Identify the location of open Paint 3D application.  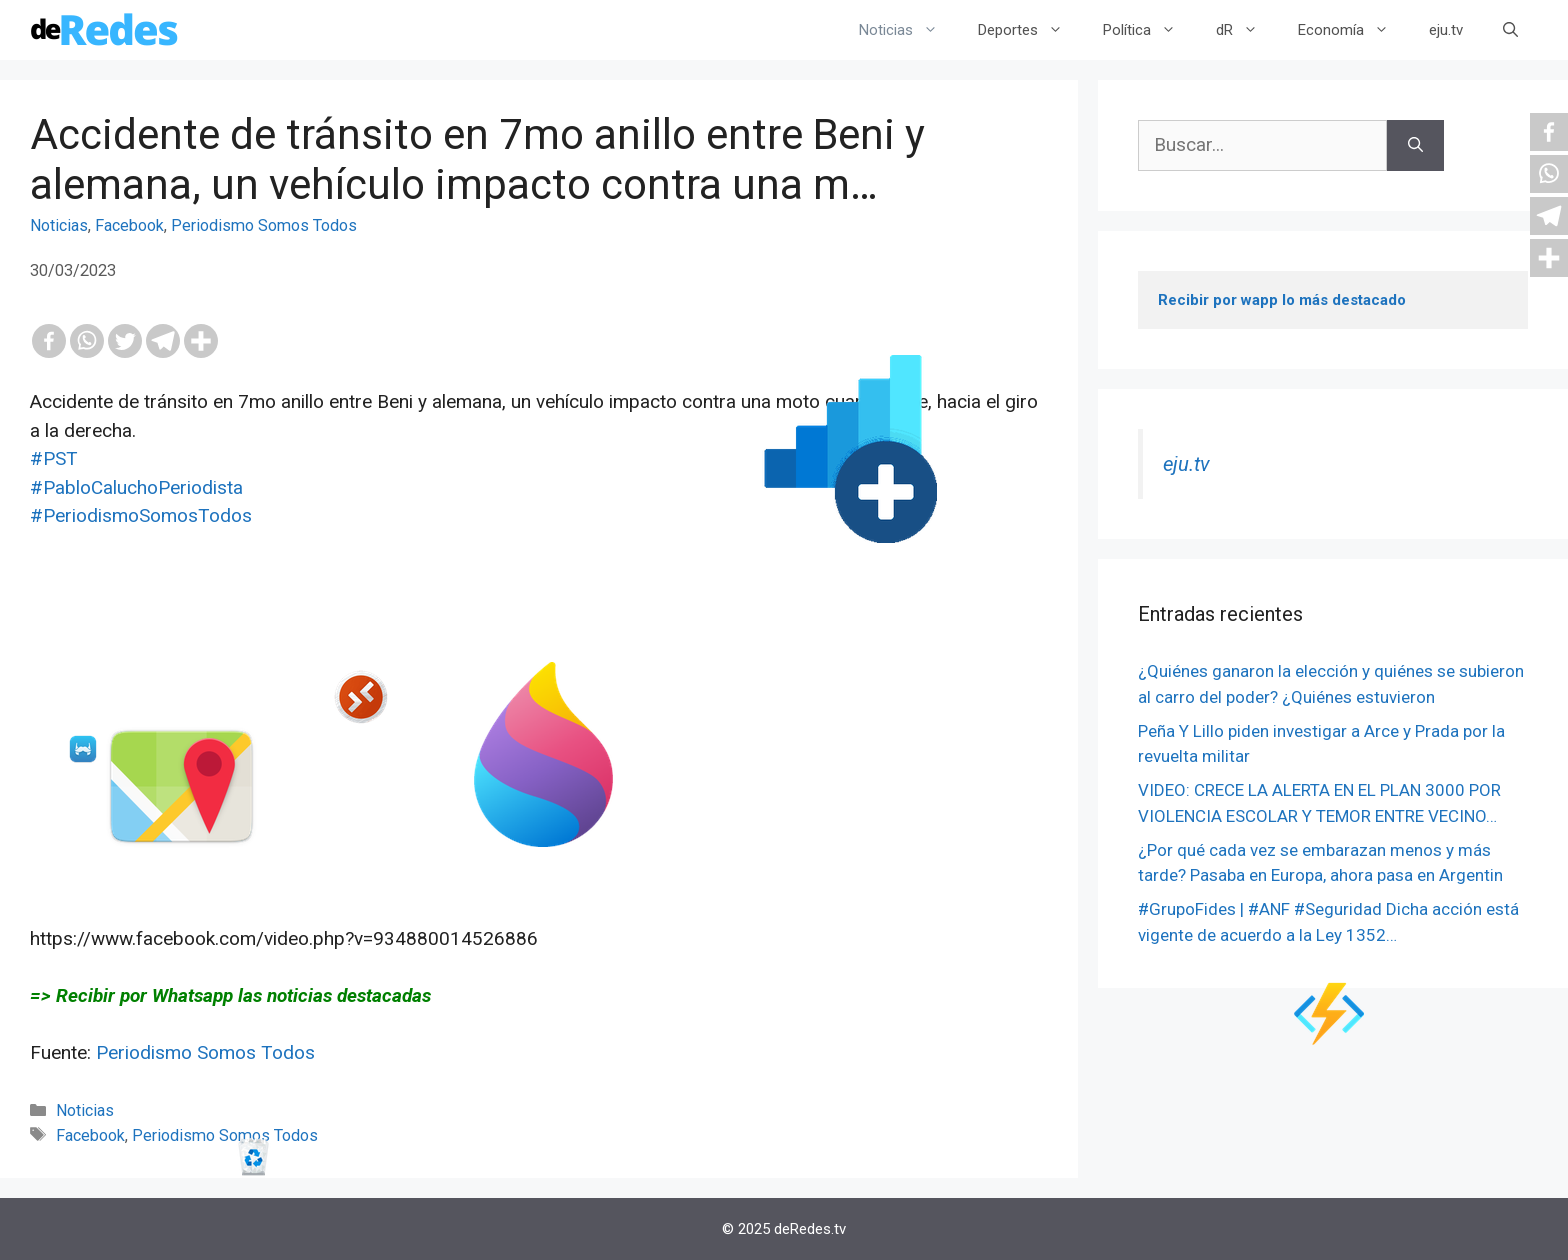
(543, 754).